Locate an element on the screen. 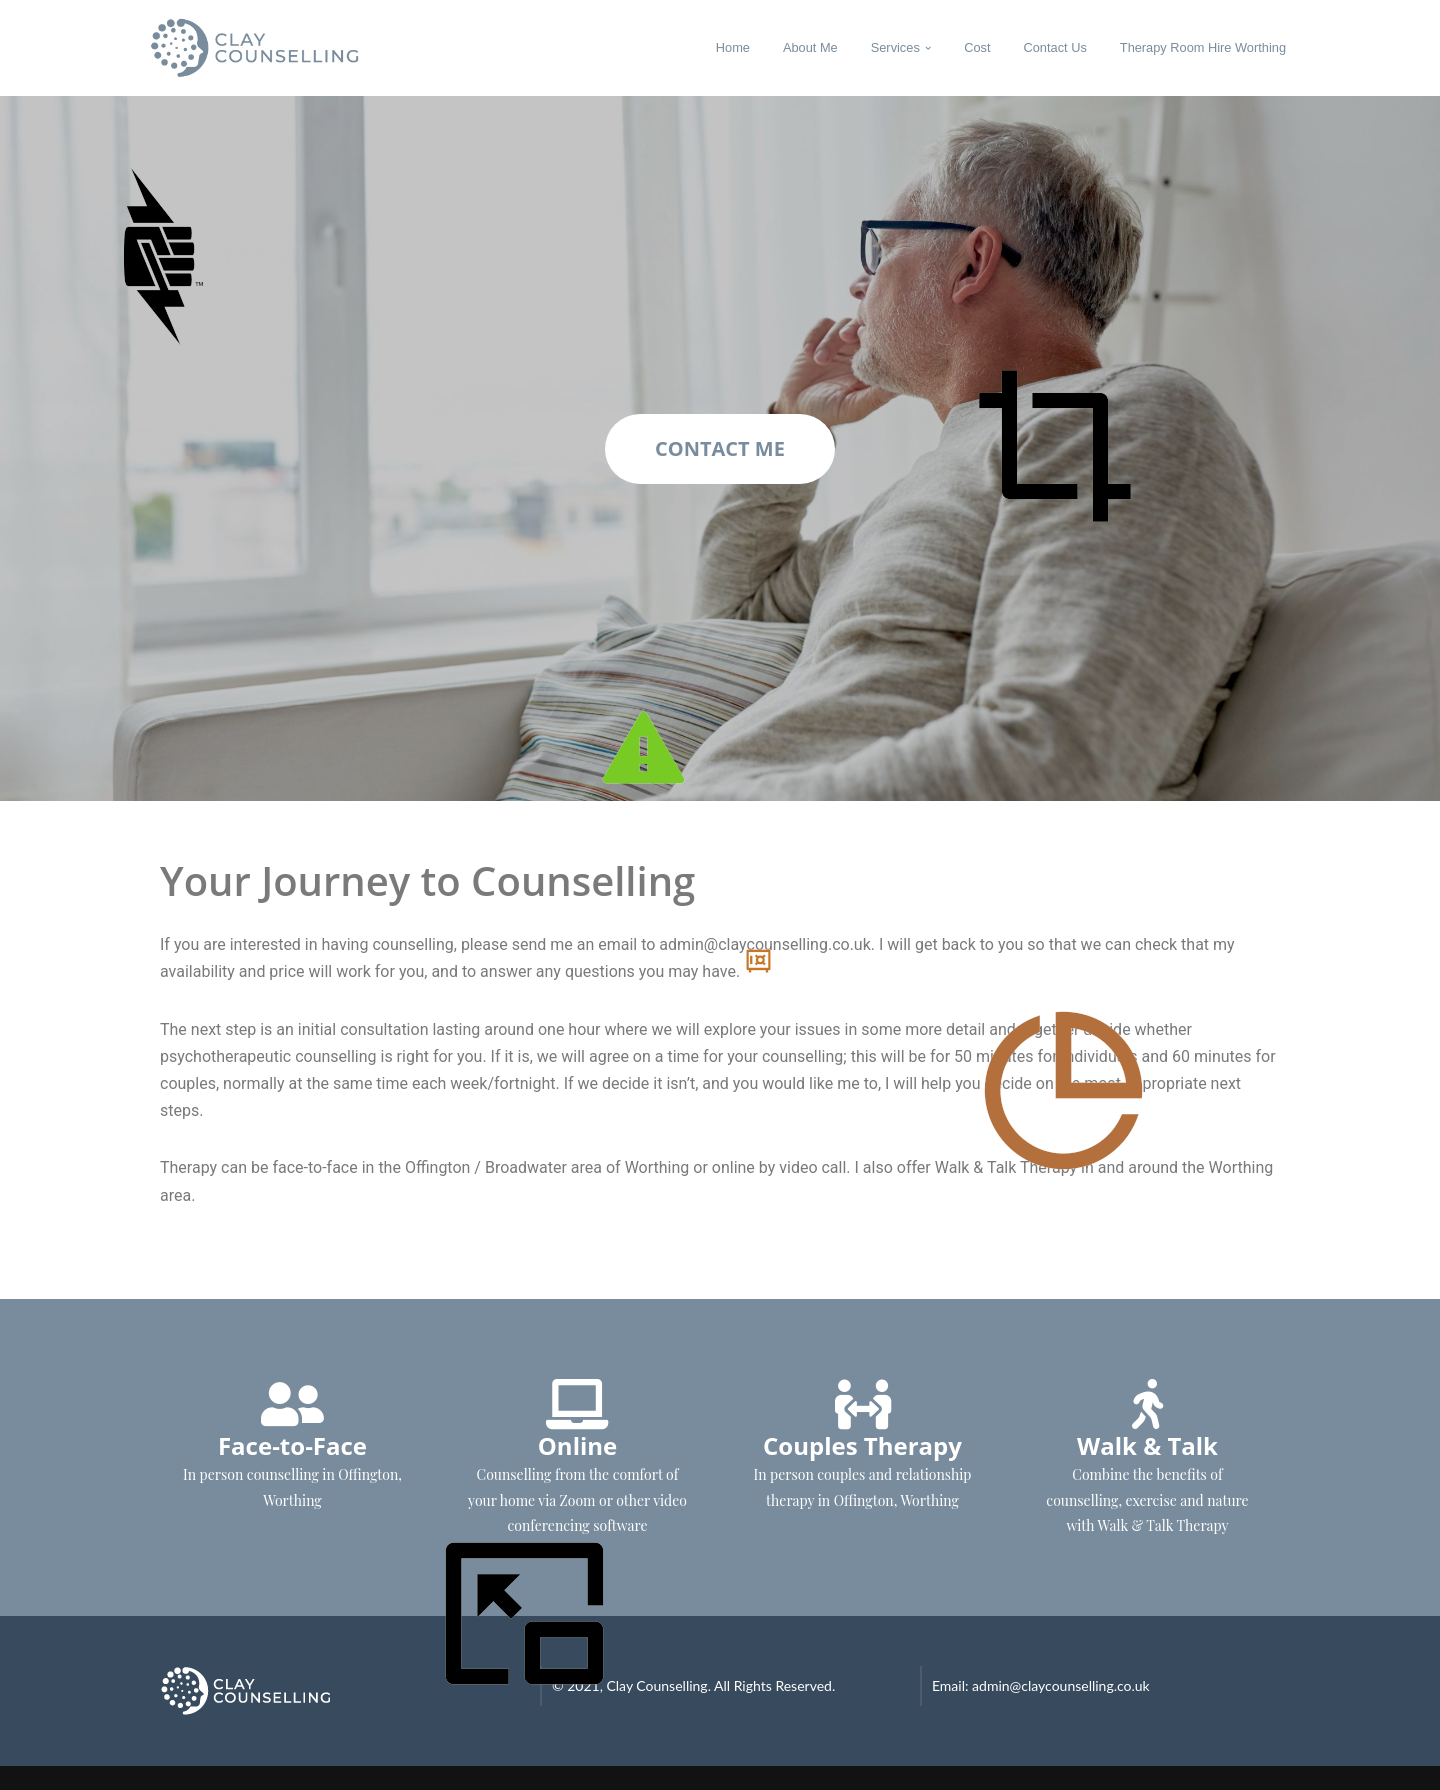  exit picture-in-picture mode is located at coordinates (524, 1613).